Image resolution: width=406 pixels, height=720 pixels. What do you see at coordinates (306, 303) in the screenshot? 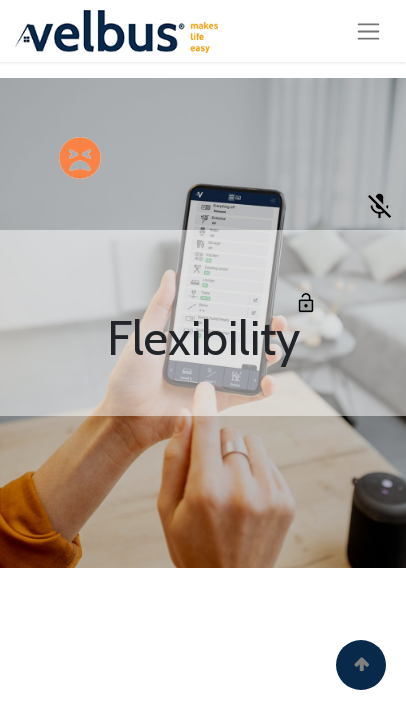
I see `unlock or unsecure an item` at bounding box center [306, 303].